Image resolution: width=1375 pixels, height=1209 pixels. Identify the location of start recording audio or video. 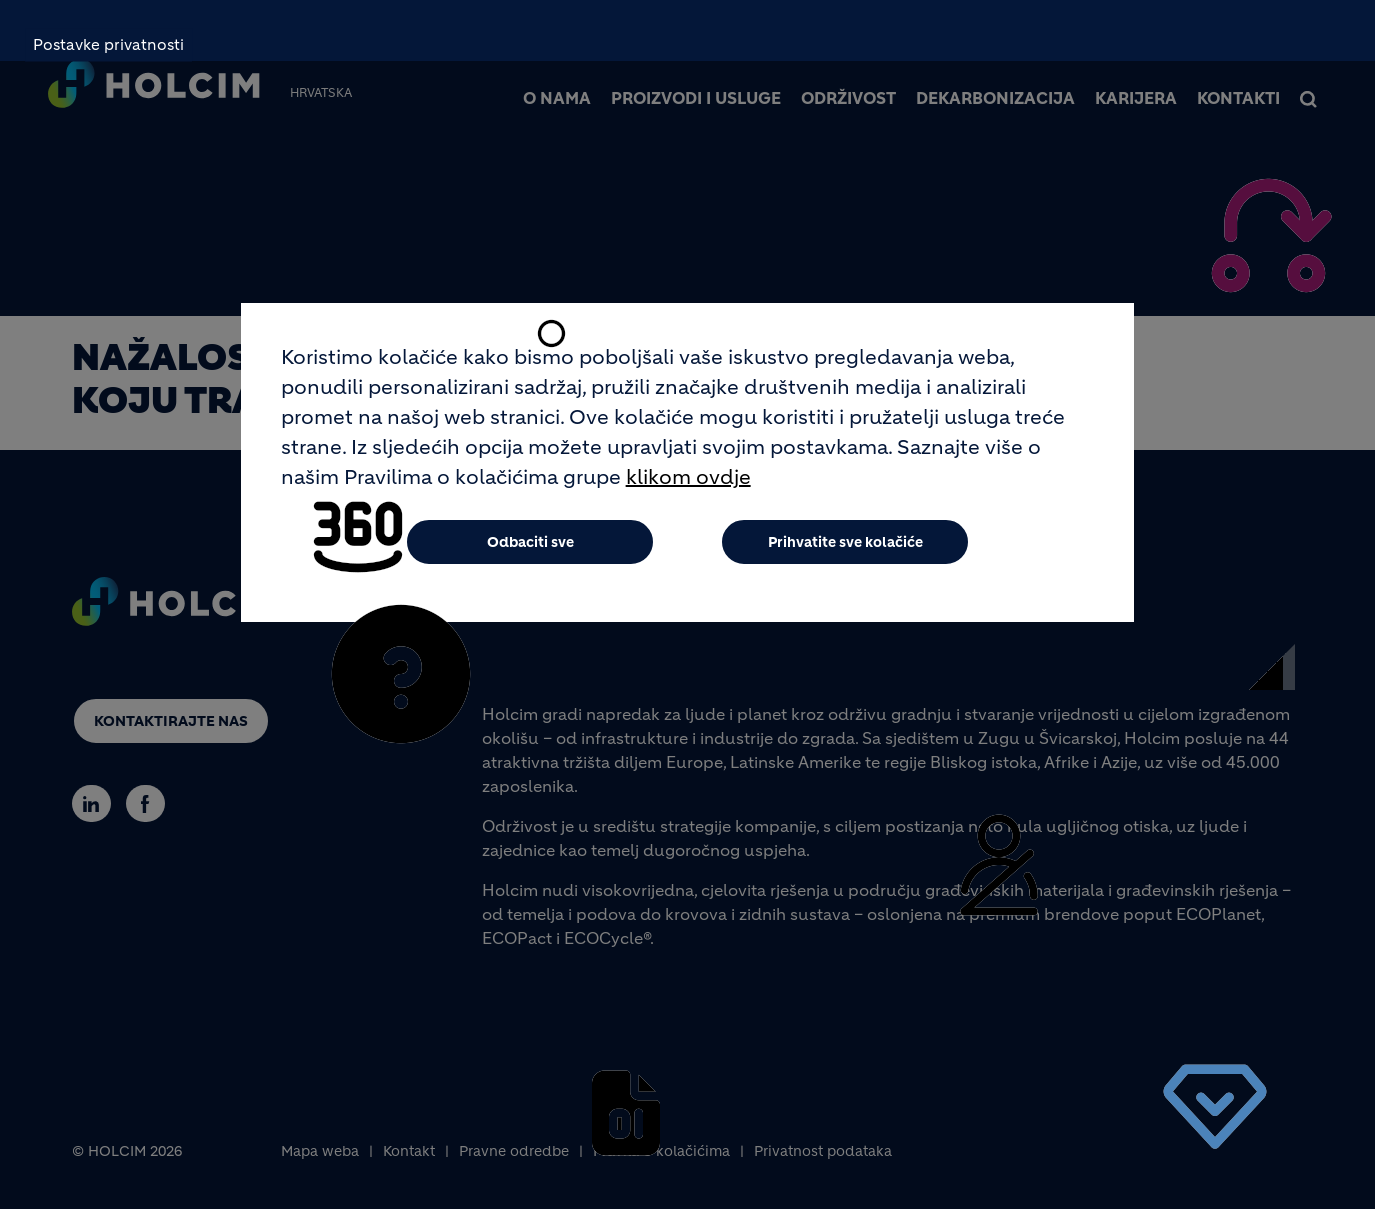
(551, 333).